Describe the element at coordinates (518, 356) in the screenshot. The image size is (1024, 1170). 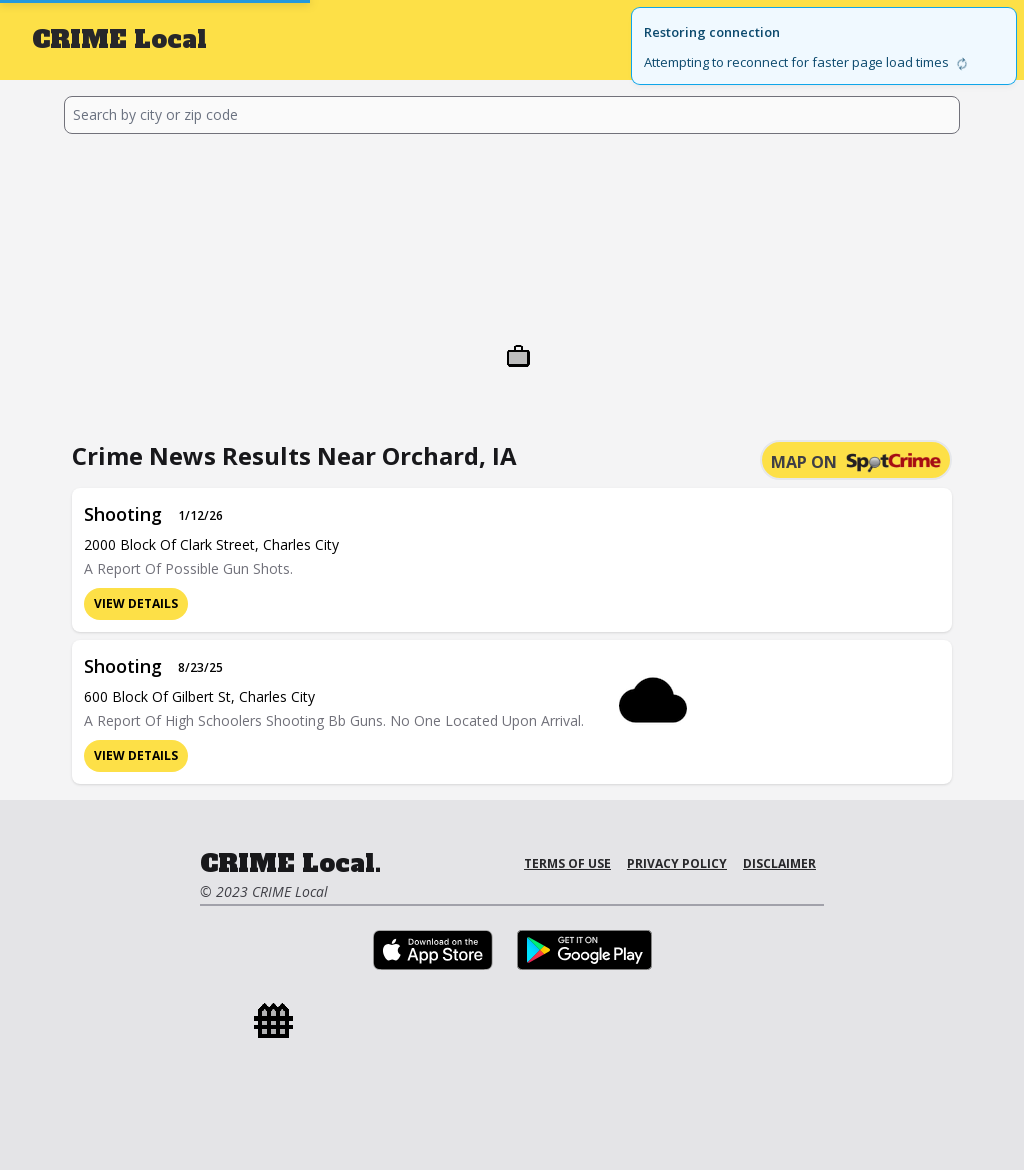
I see `access work-related files or documents` at that location.